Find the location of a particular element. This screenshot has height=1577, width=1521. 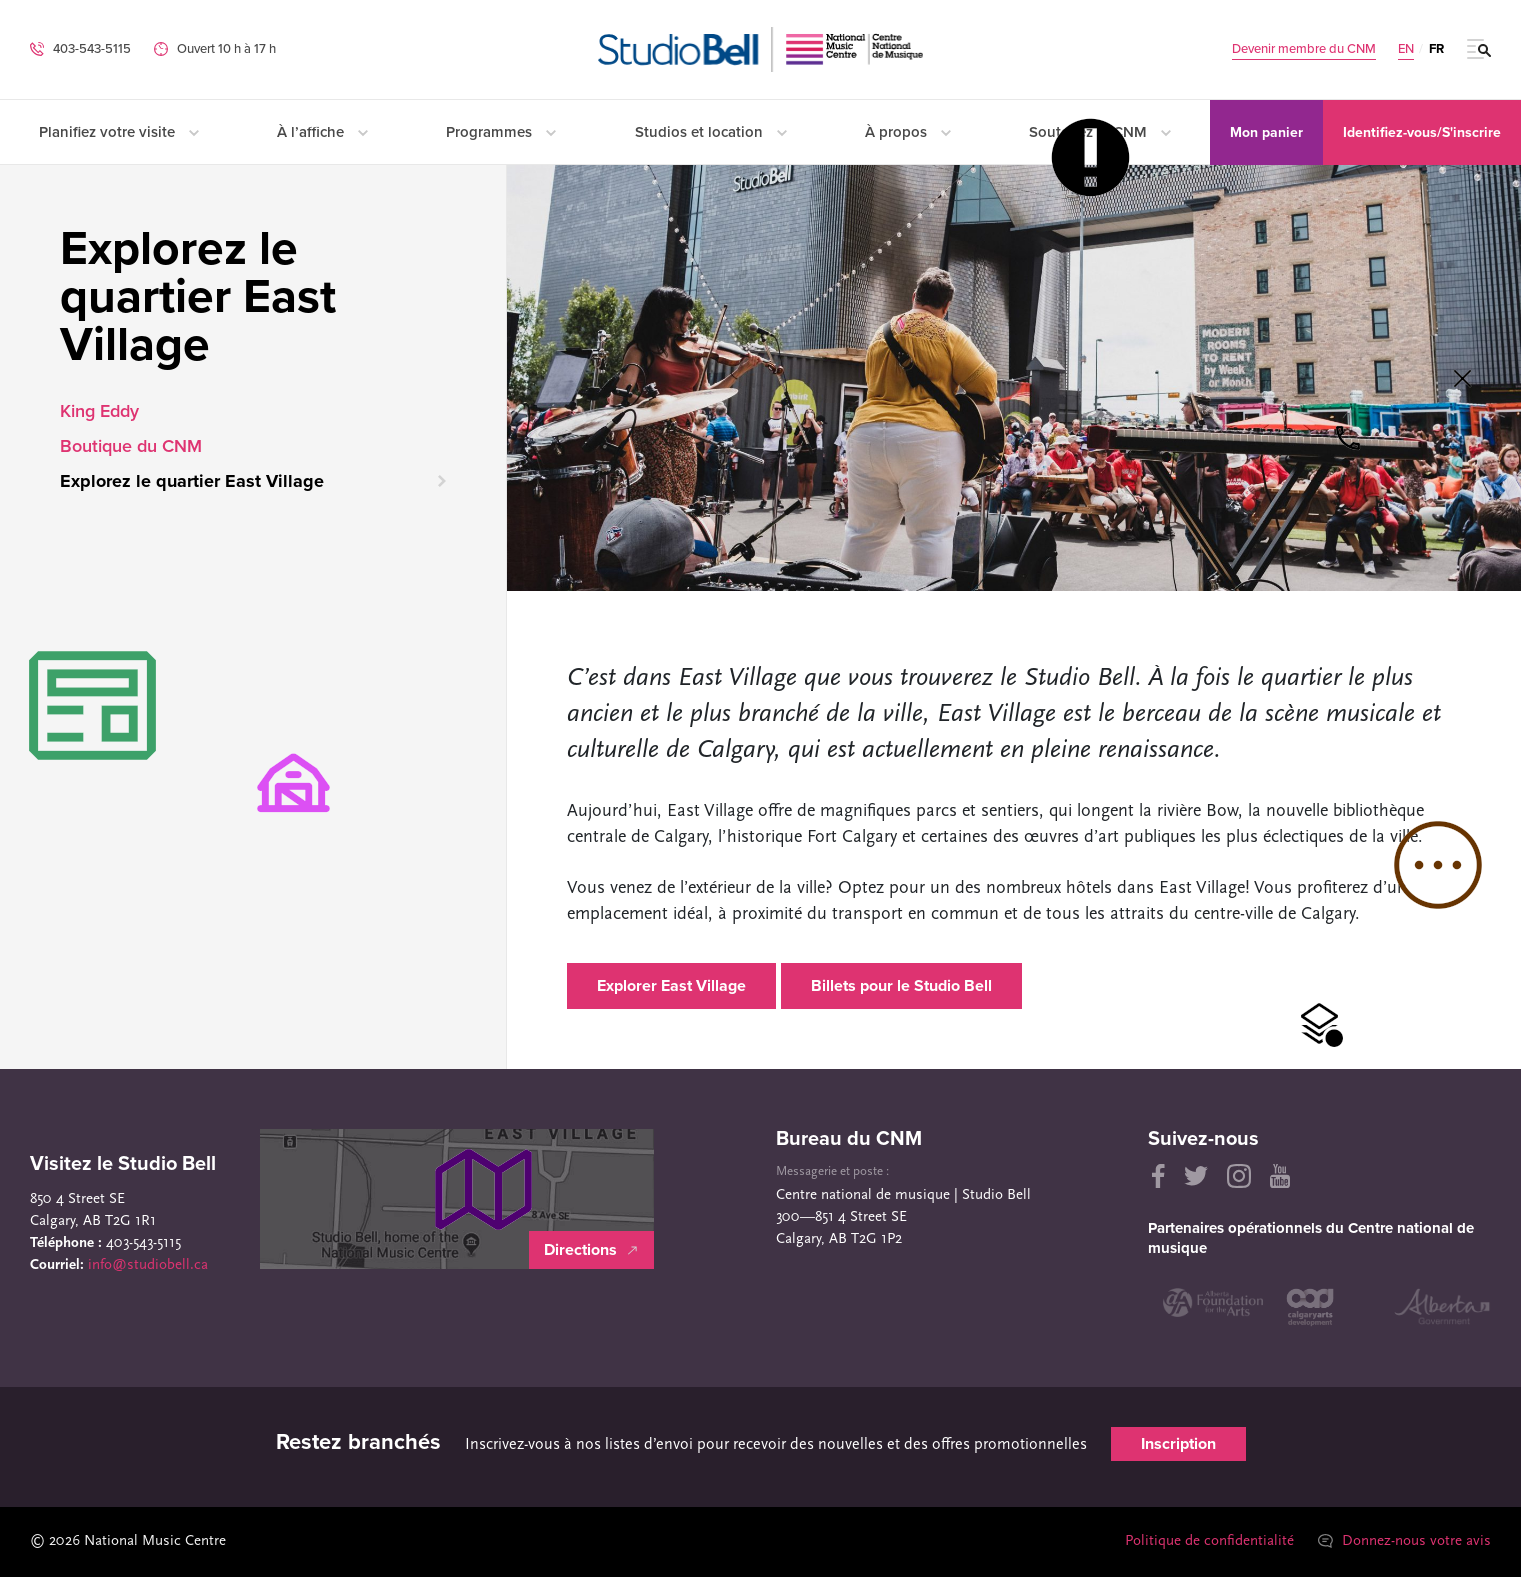

layers with unread notification or update available is located at coordinates (1319, 1023).